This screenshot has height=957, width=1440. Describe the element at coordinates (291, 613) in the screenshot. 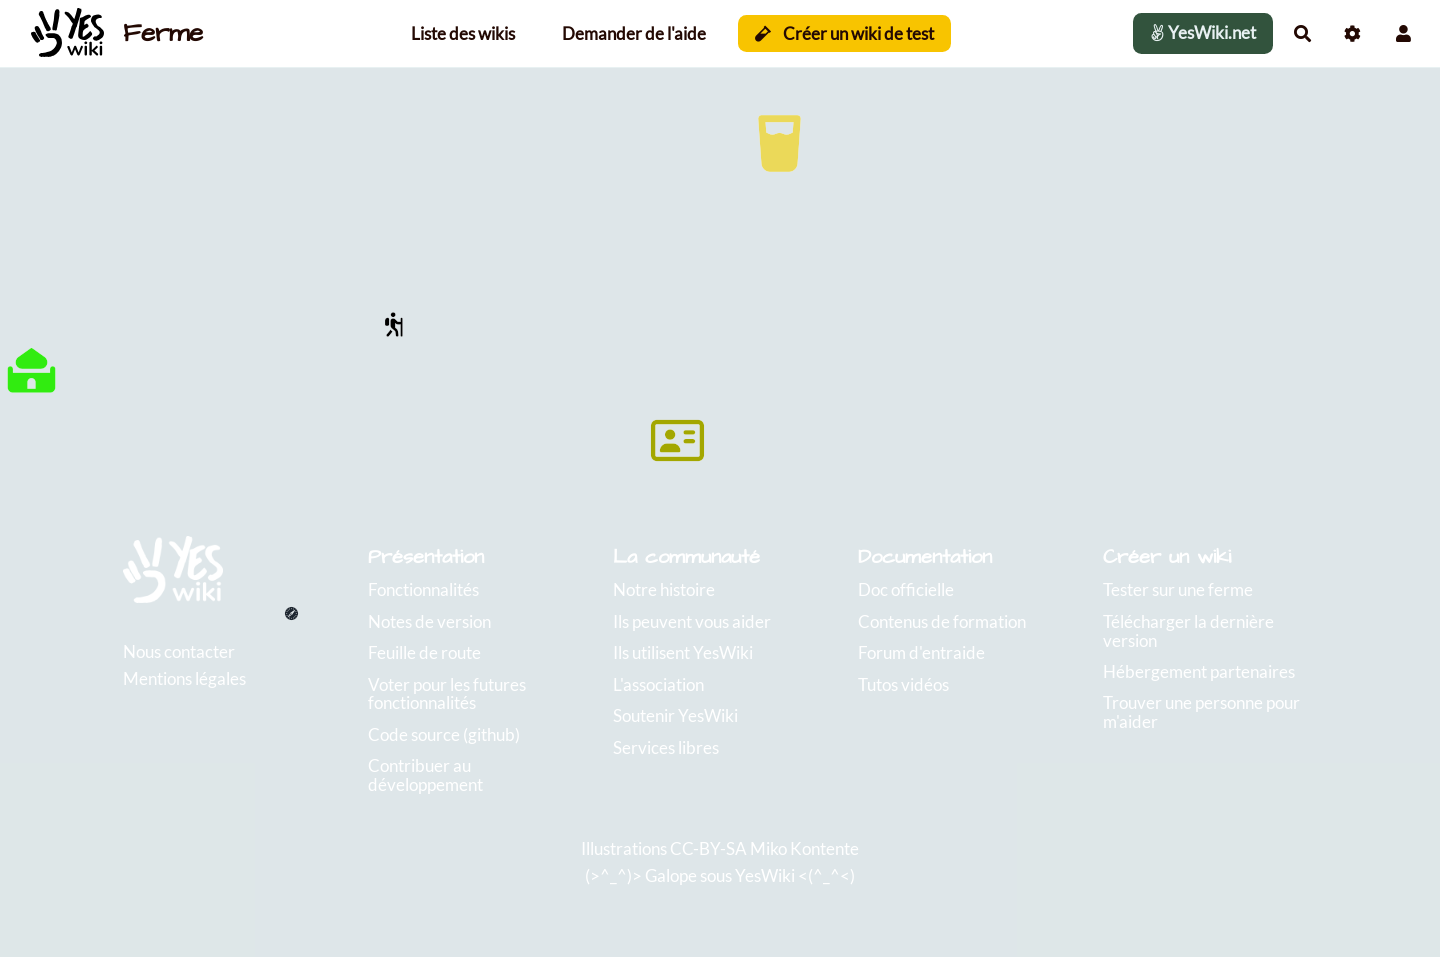

I see `open Safari web browser` at that location.